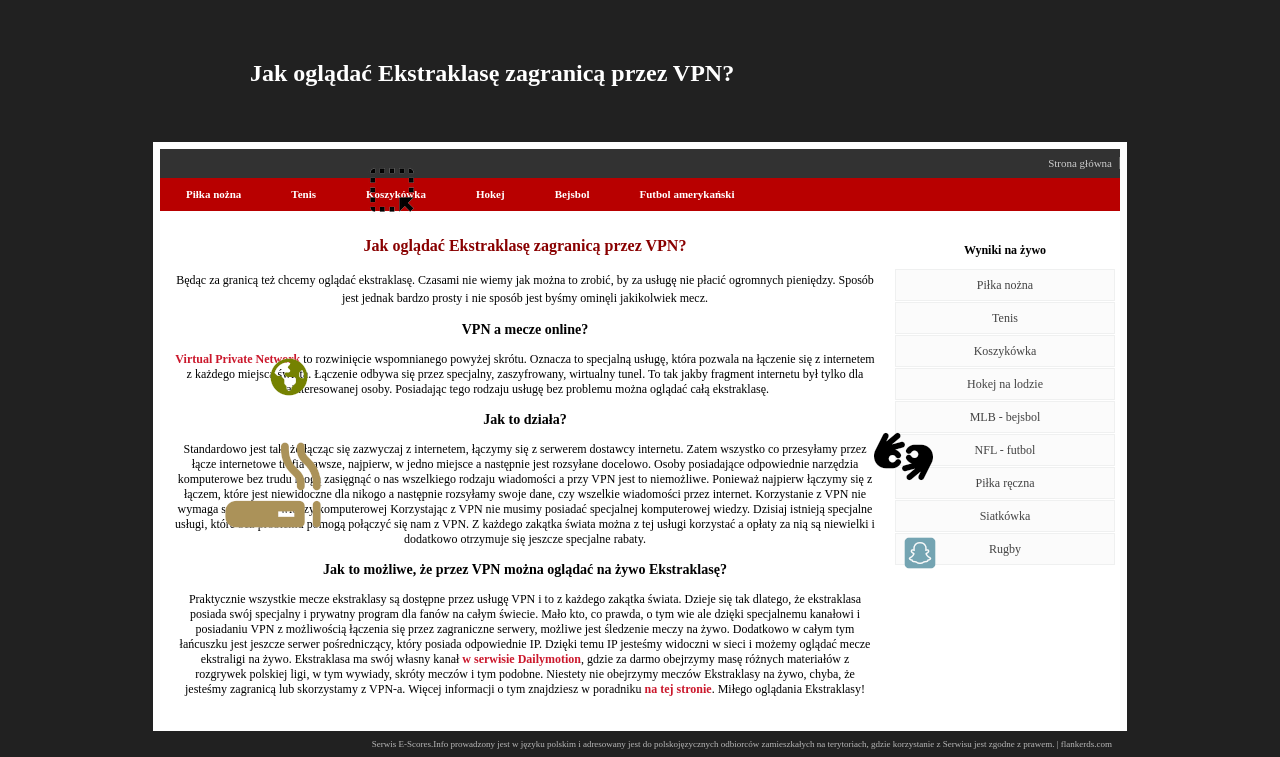 This screenshot has height=757, width=1280. I want to click on switch to global or worldwide view, so click(289, 377).